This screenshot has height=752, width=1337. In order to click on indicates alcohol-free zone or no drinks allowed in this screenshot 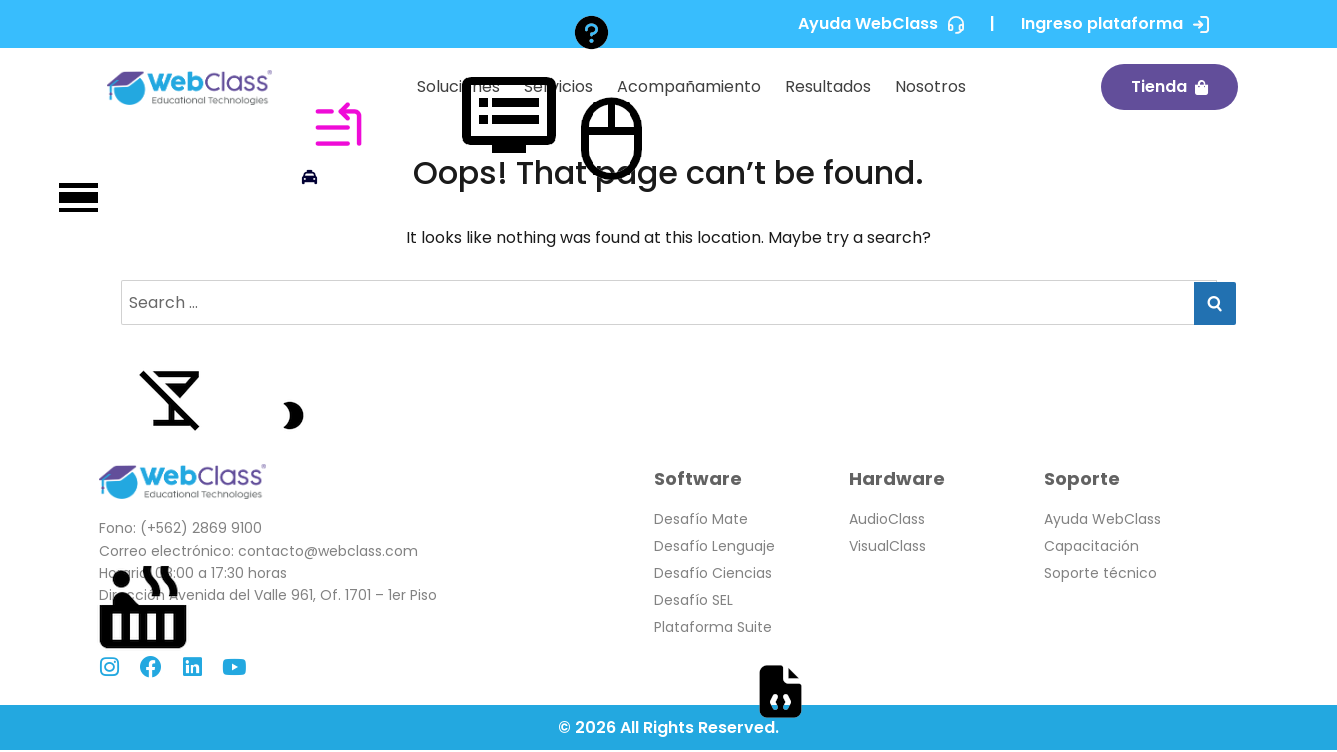, I will do `click(171, 398)`.